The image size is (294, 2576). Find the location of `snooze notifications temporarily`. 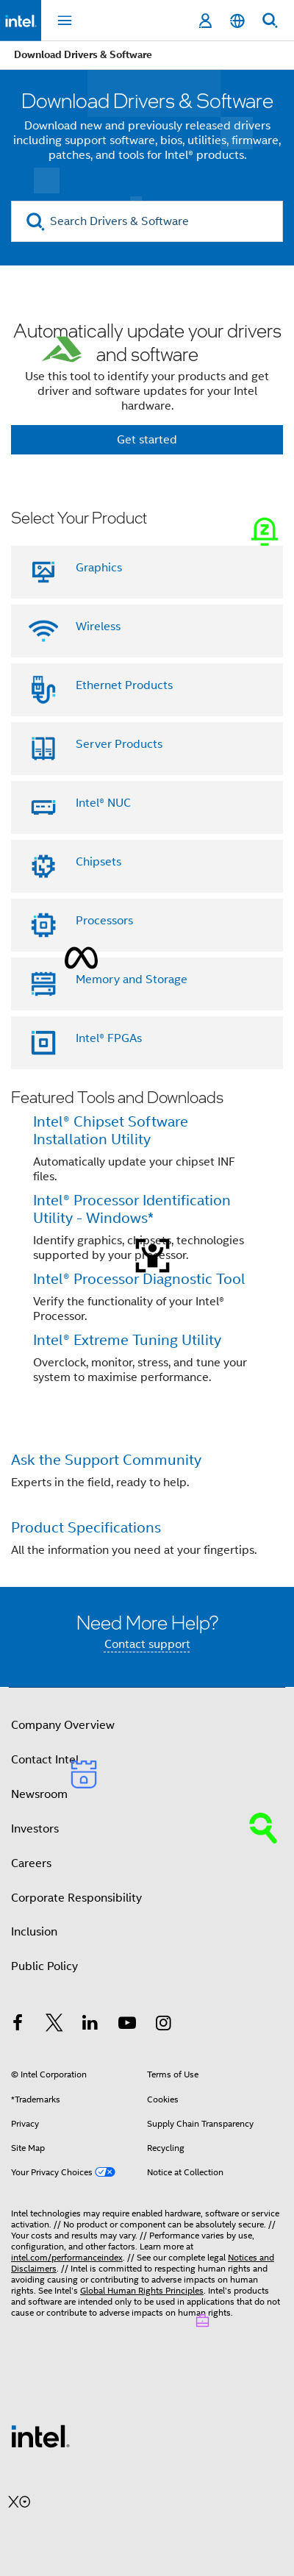

snooze notifications temporarily is located at coordinates (265, 531).